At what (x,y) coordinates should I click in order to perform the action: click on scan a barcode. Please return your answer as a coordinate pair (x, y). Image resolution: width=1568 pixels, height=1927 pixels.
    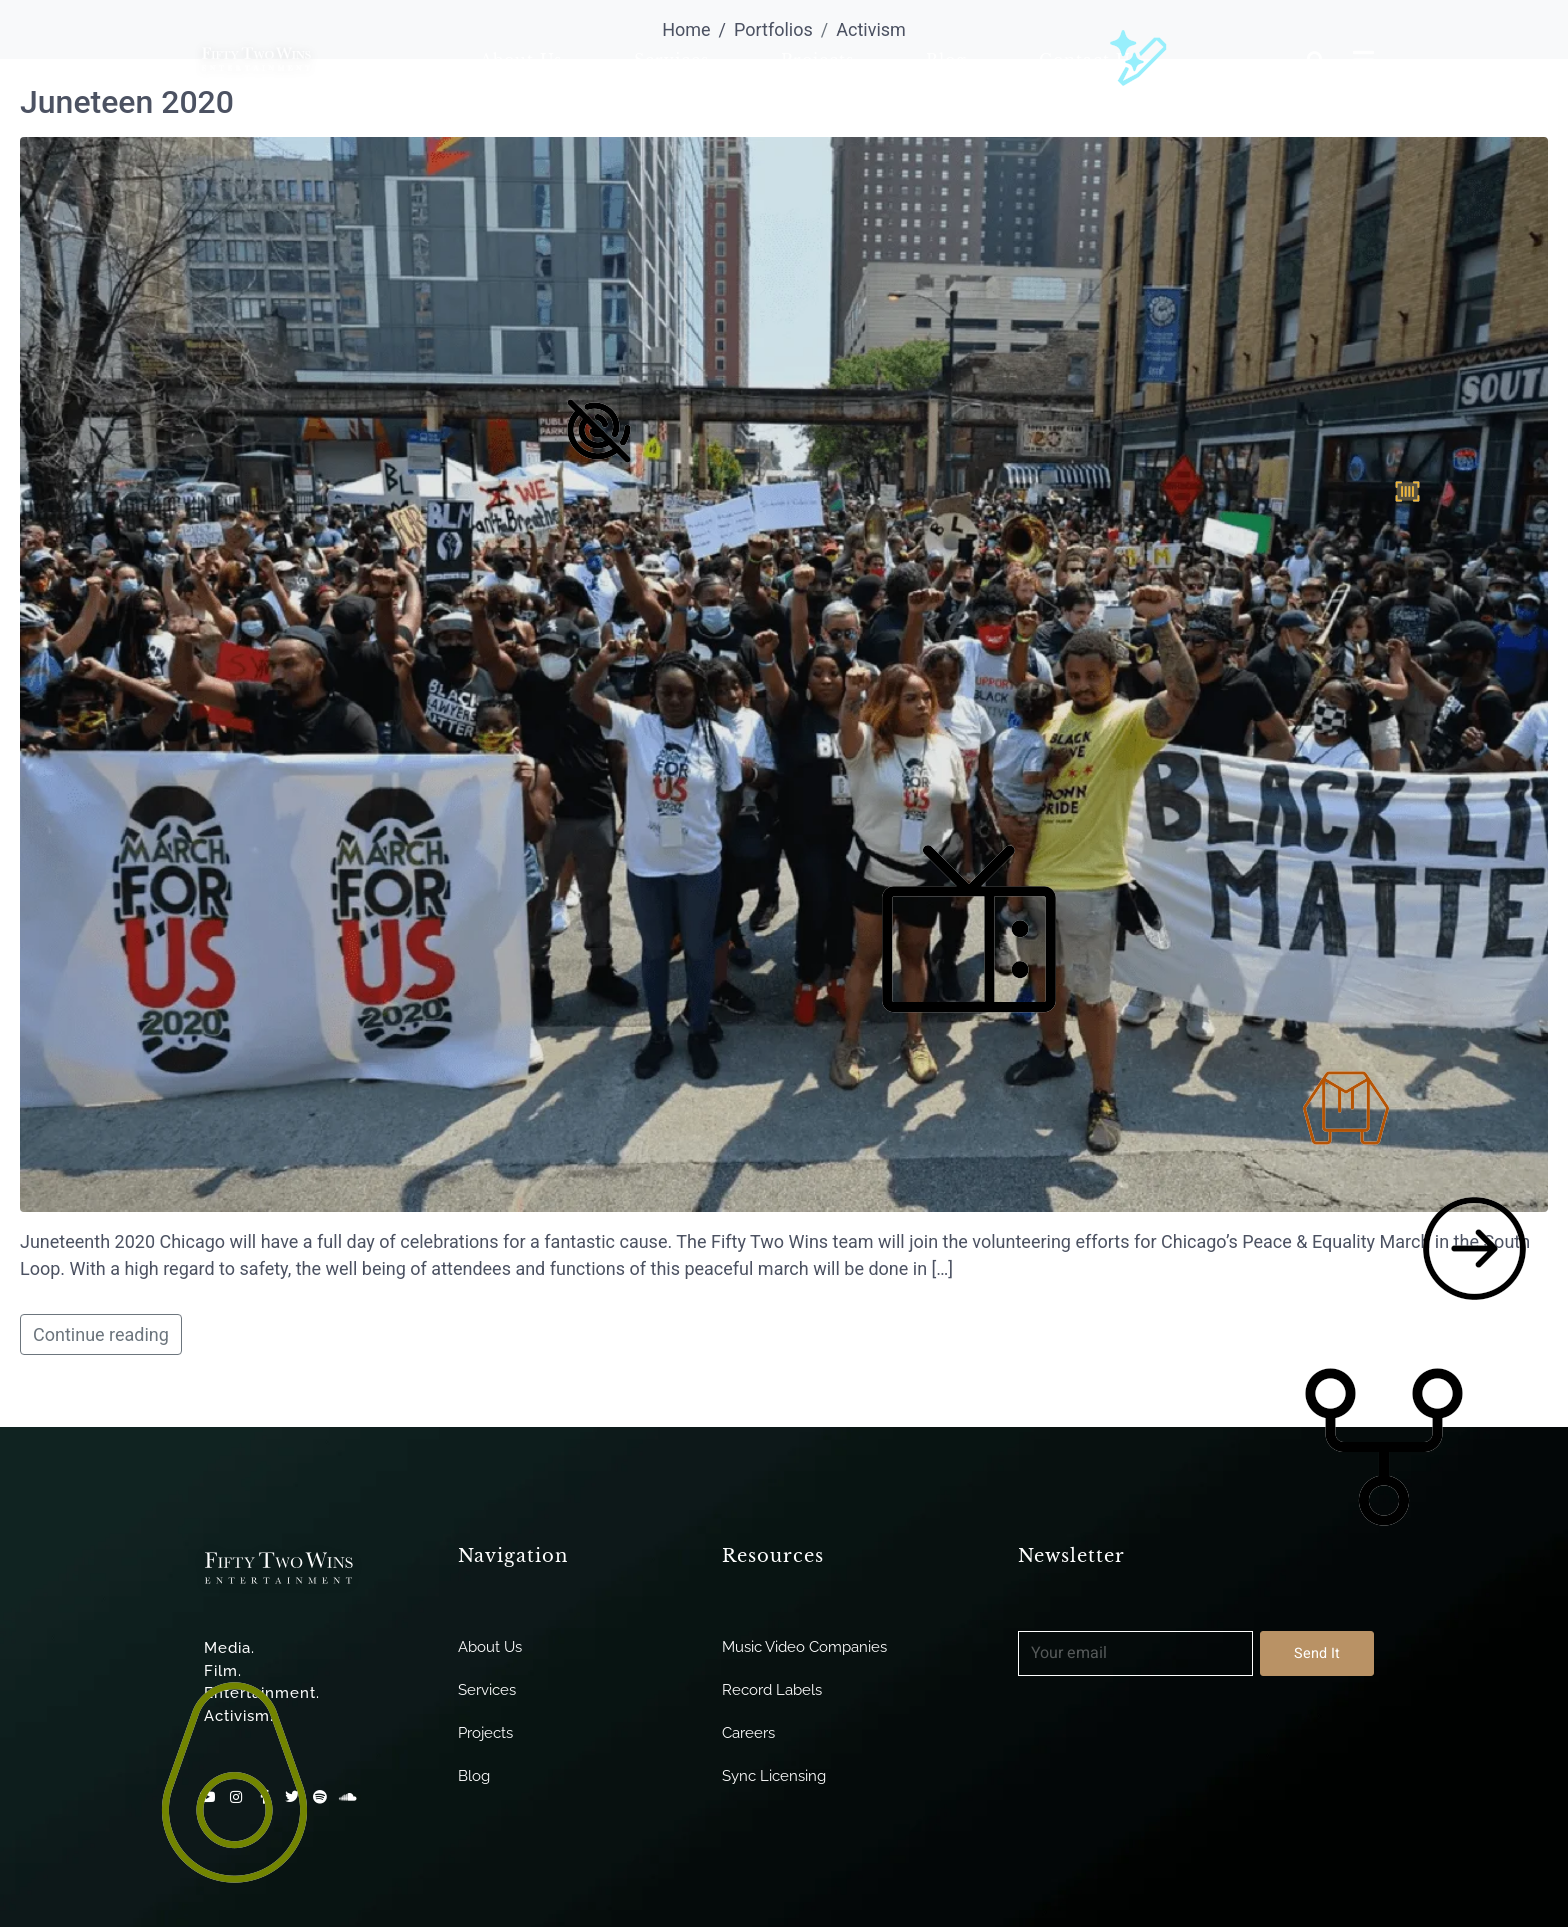
    Looking at the image, I should click on (1407, 491).